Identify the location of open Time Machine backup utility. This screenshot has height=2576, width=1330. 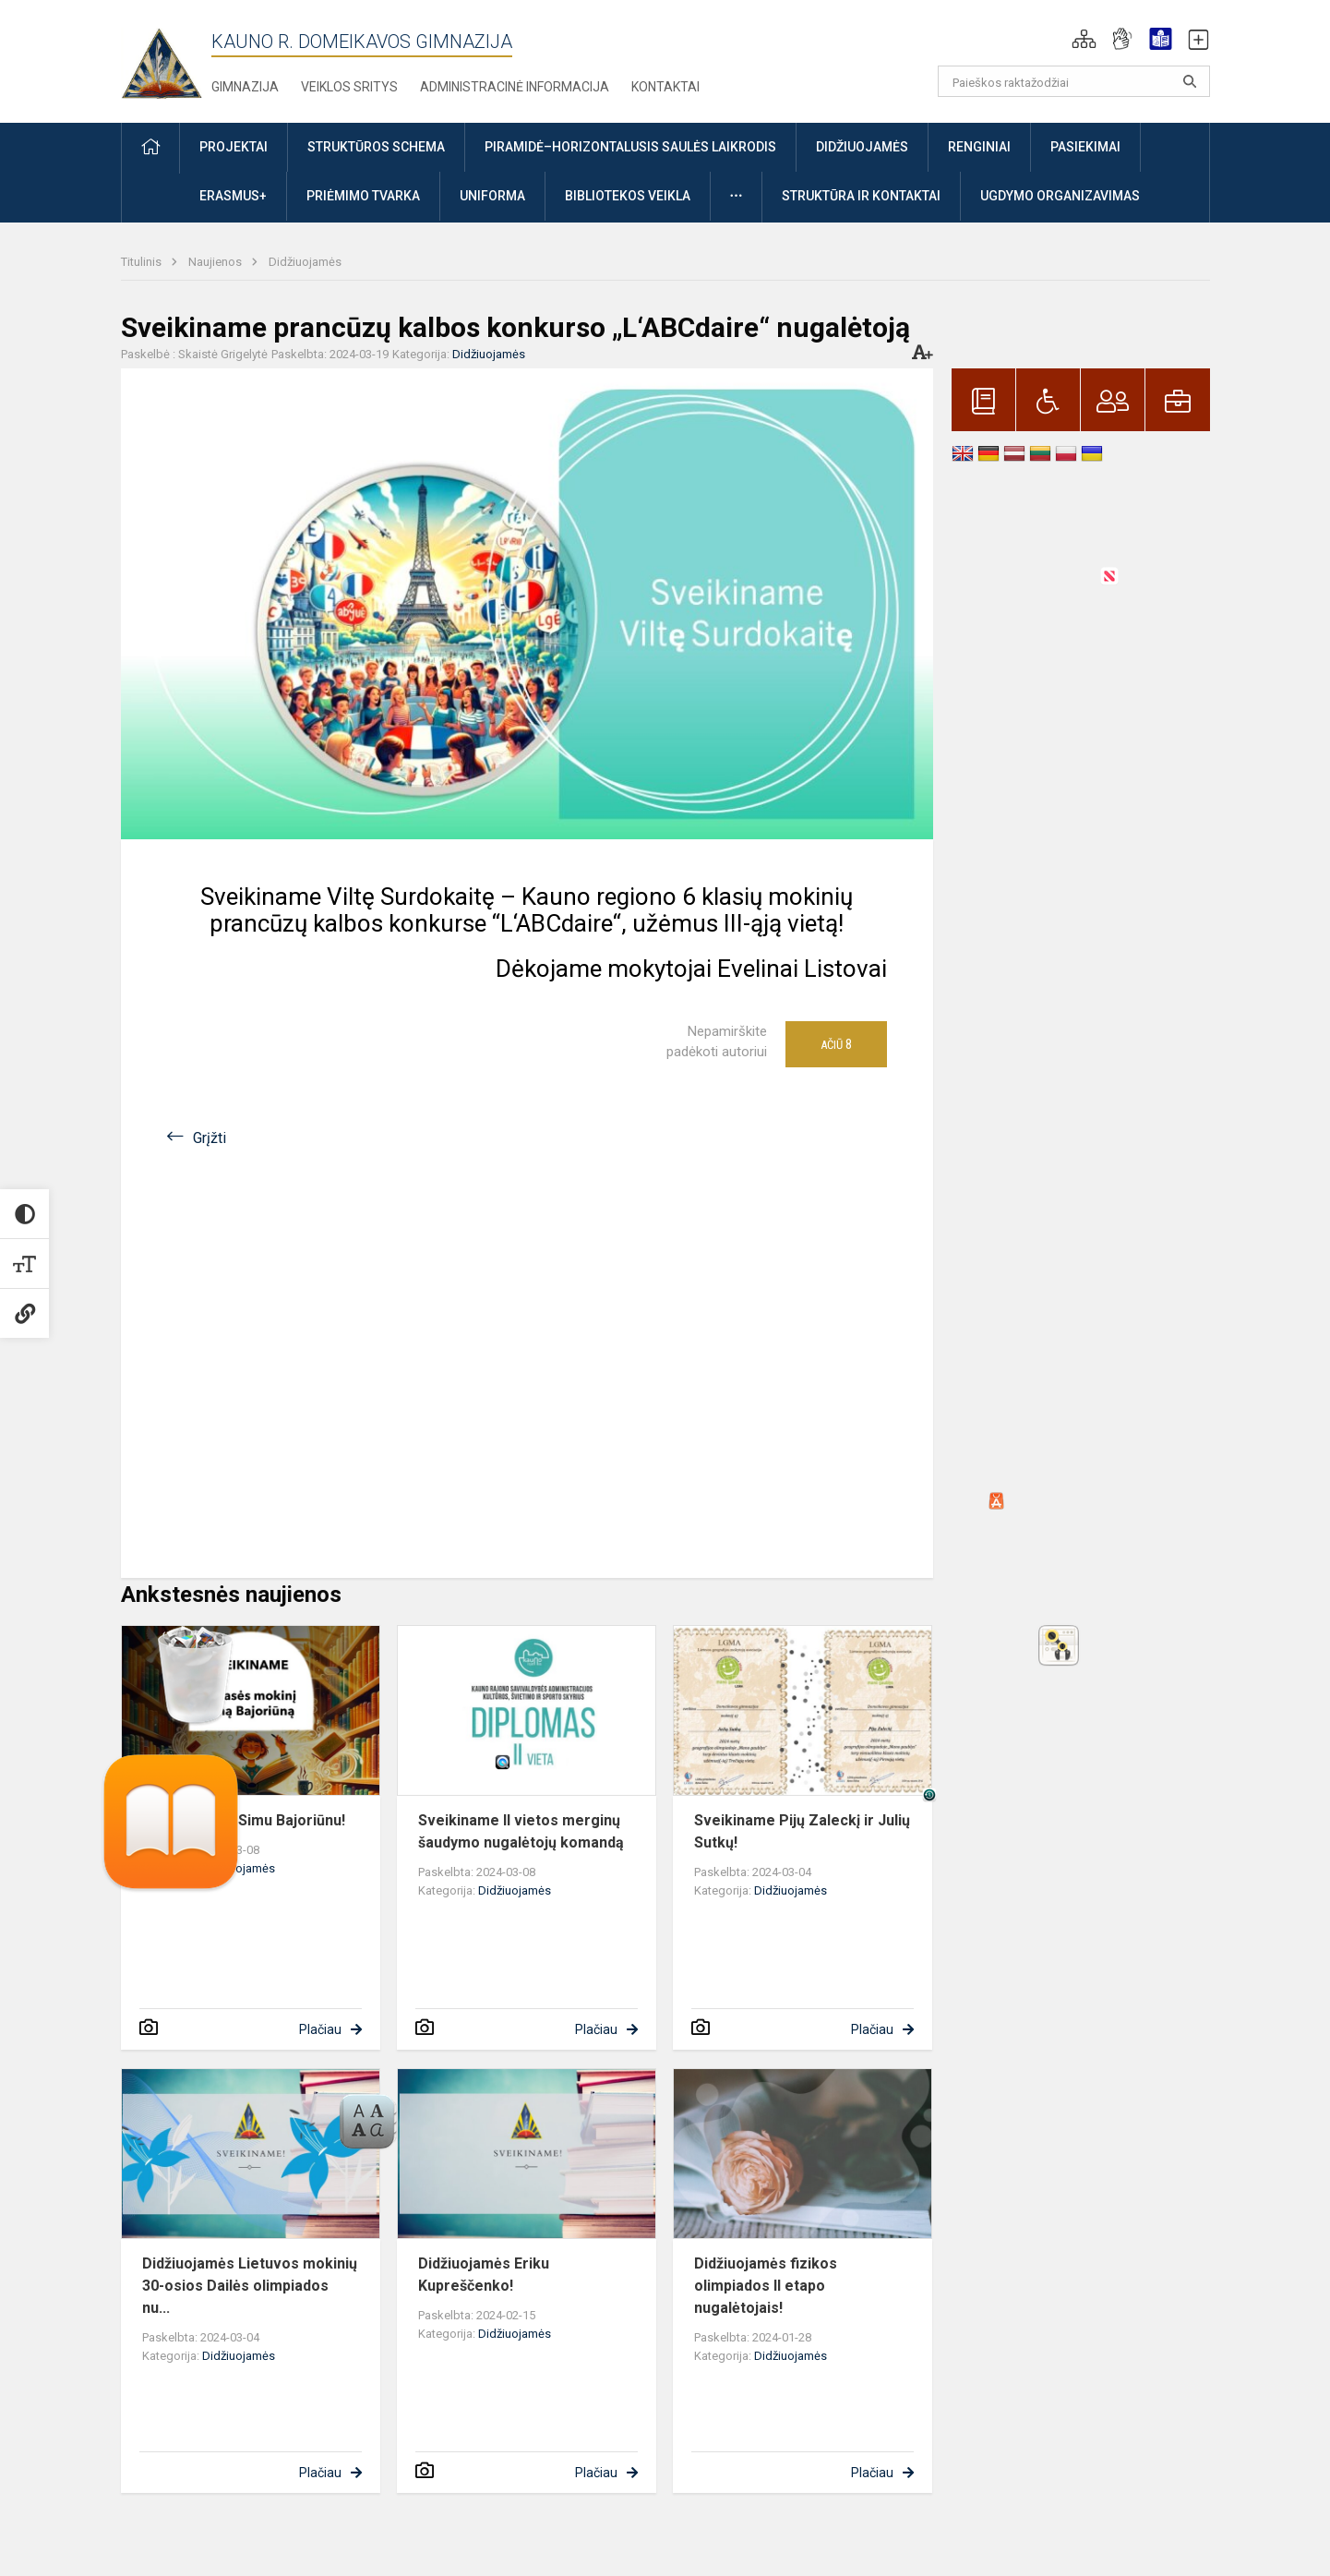
(929, 1795).